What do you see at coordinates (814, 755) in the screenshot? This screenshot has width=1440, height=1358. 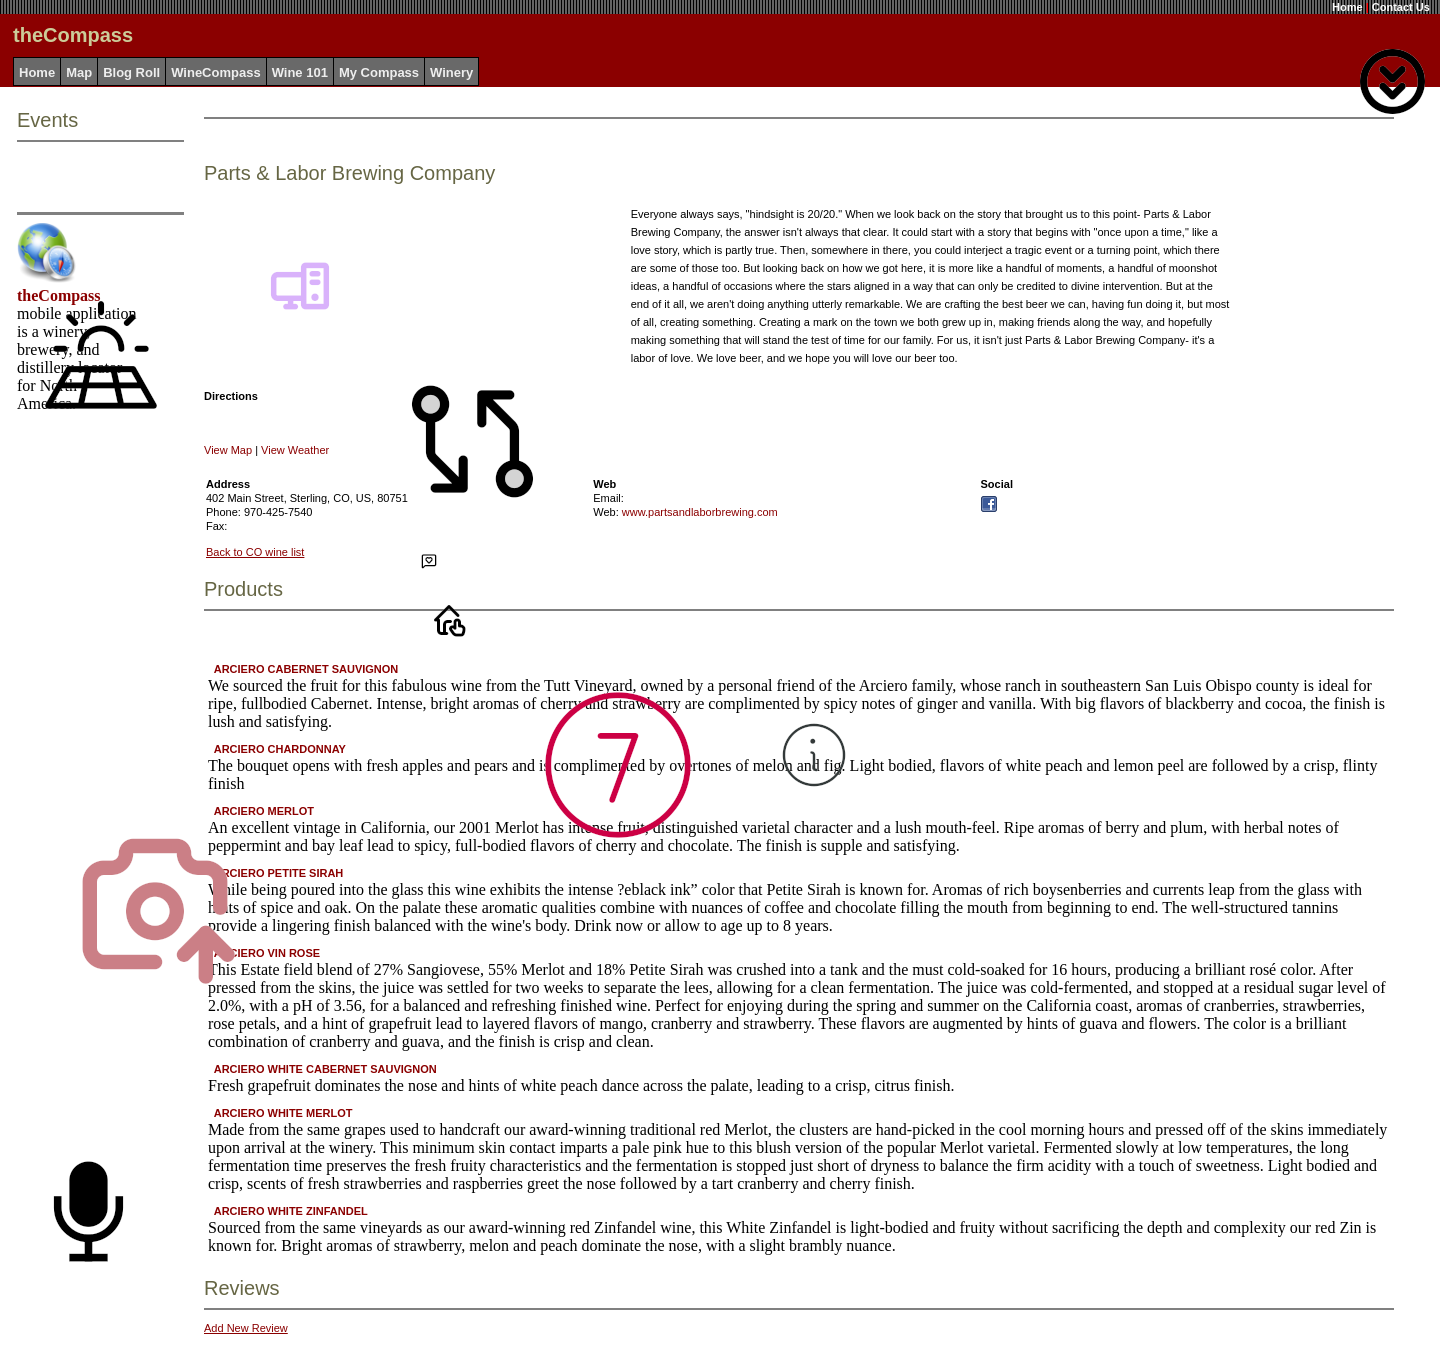 I see `view more information or details` at bounding box center [814, 755].